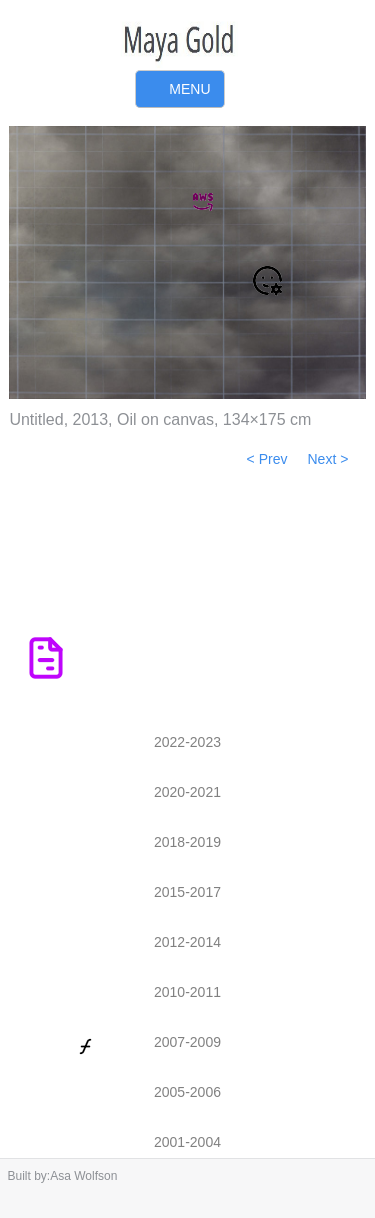  What do you see at coordinates (267, 280) in the screenshot?
I see `customize emoji or reaction settings` at bounding box center [267, 280].